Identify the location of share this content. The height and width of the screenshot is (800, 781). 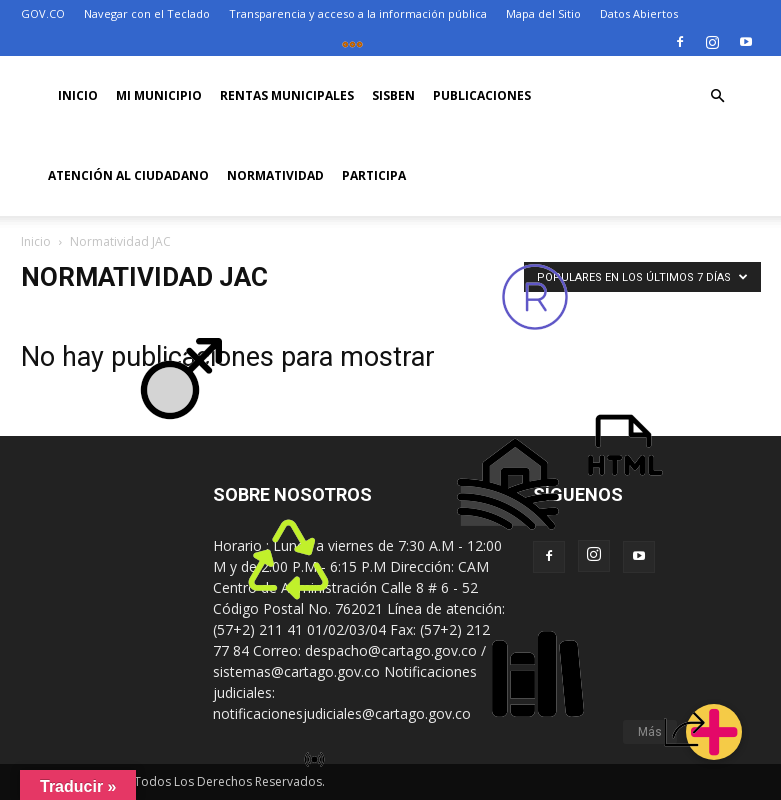
(684, 727).